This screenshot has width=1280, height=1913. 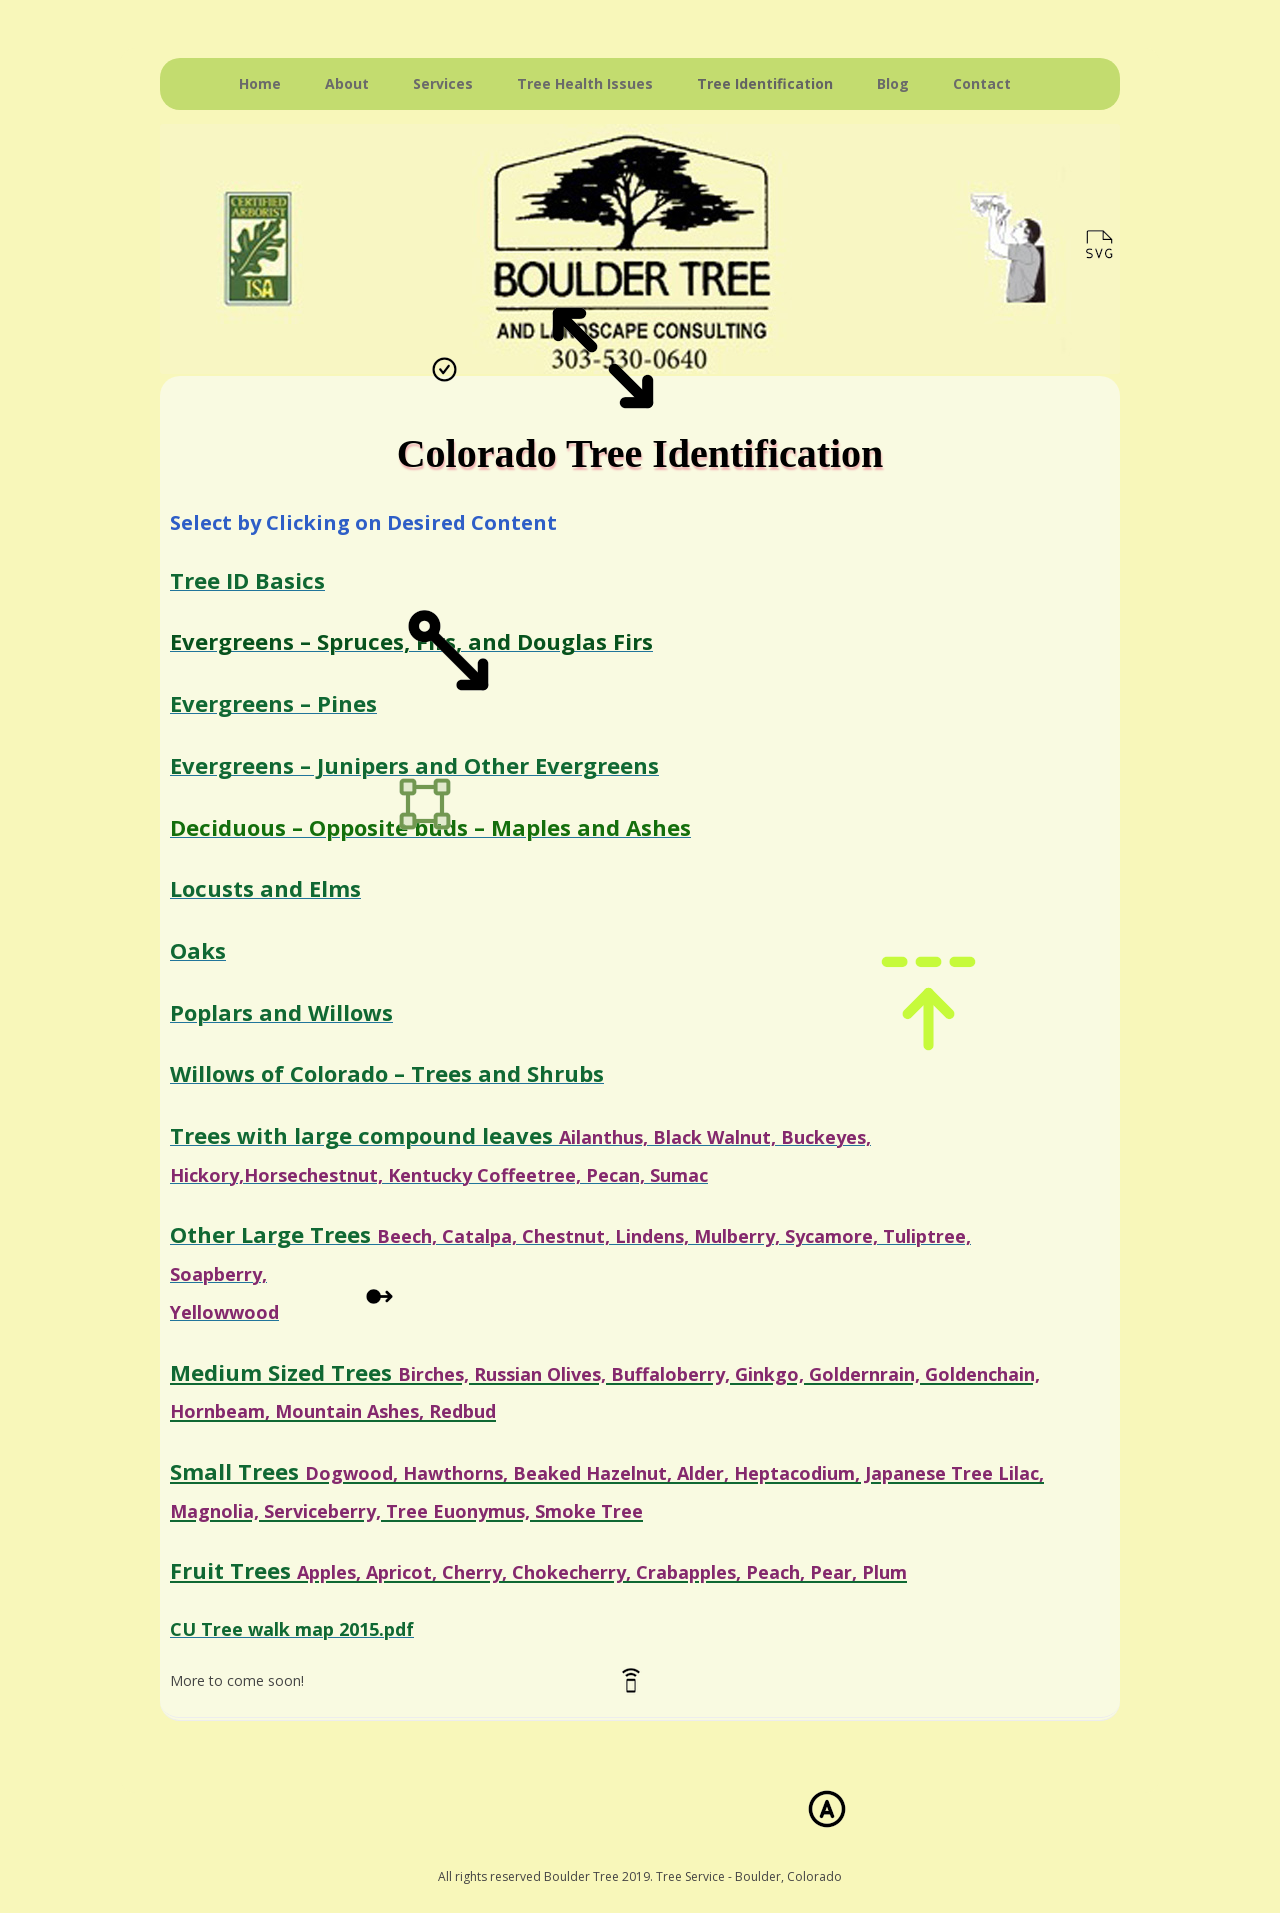 What do you see at coordinates (451, 653) in the screenshot?
I see `navigate to the next item diagonally` at bounding box center [451, 653].